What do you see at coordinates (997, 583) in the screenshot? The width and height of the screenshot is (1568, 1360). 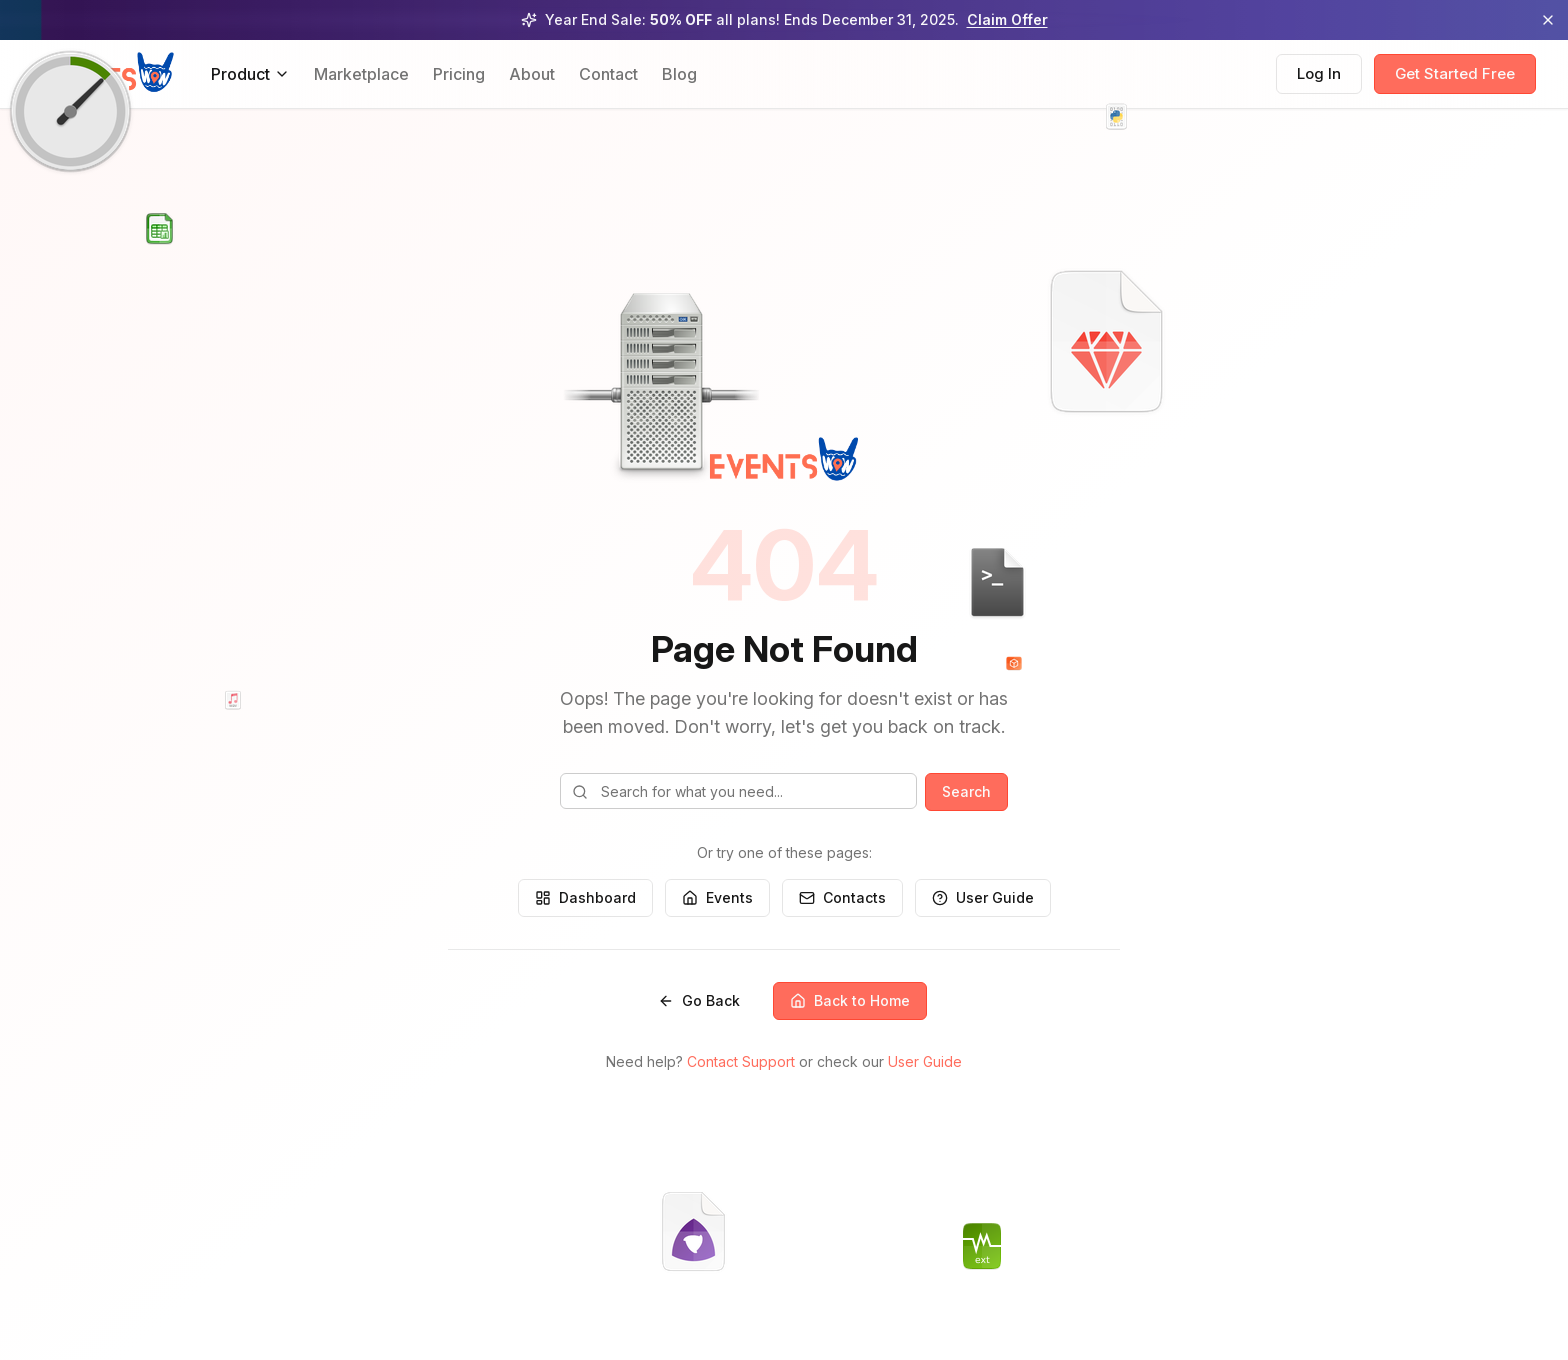 I see `a shell script or command line executable file` at bounding box center [997, 583].